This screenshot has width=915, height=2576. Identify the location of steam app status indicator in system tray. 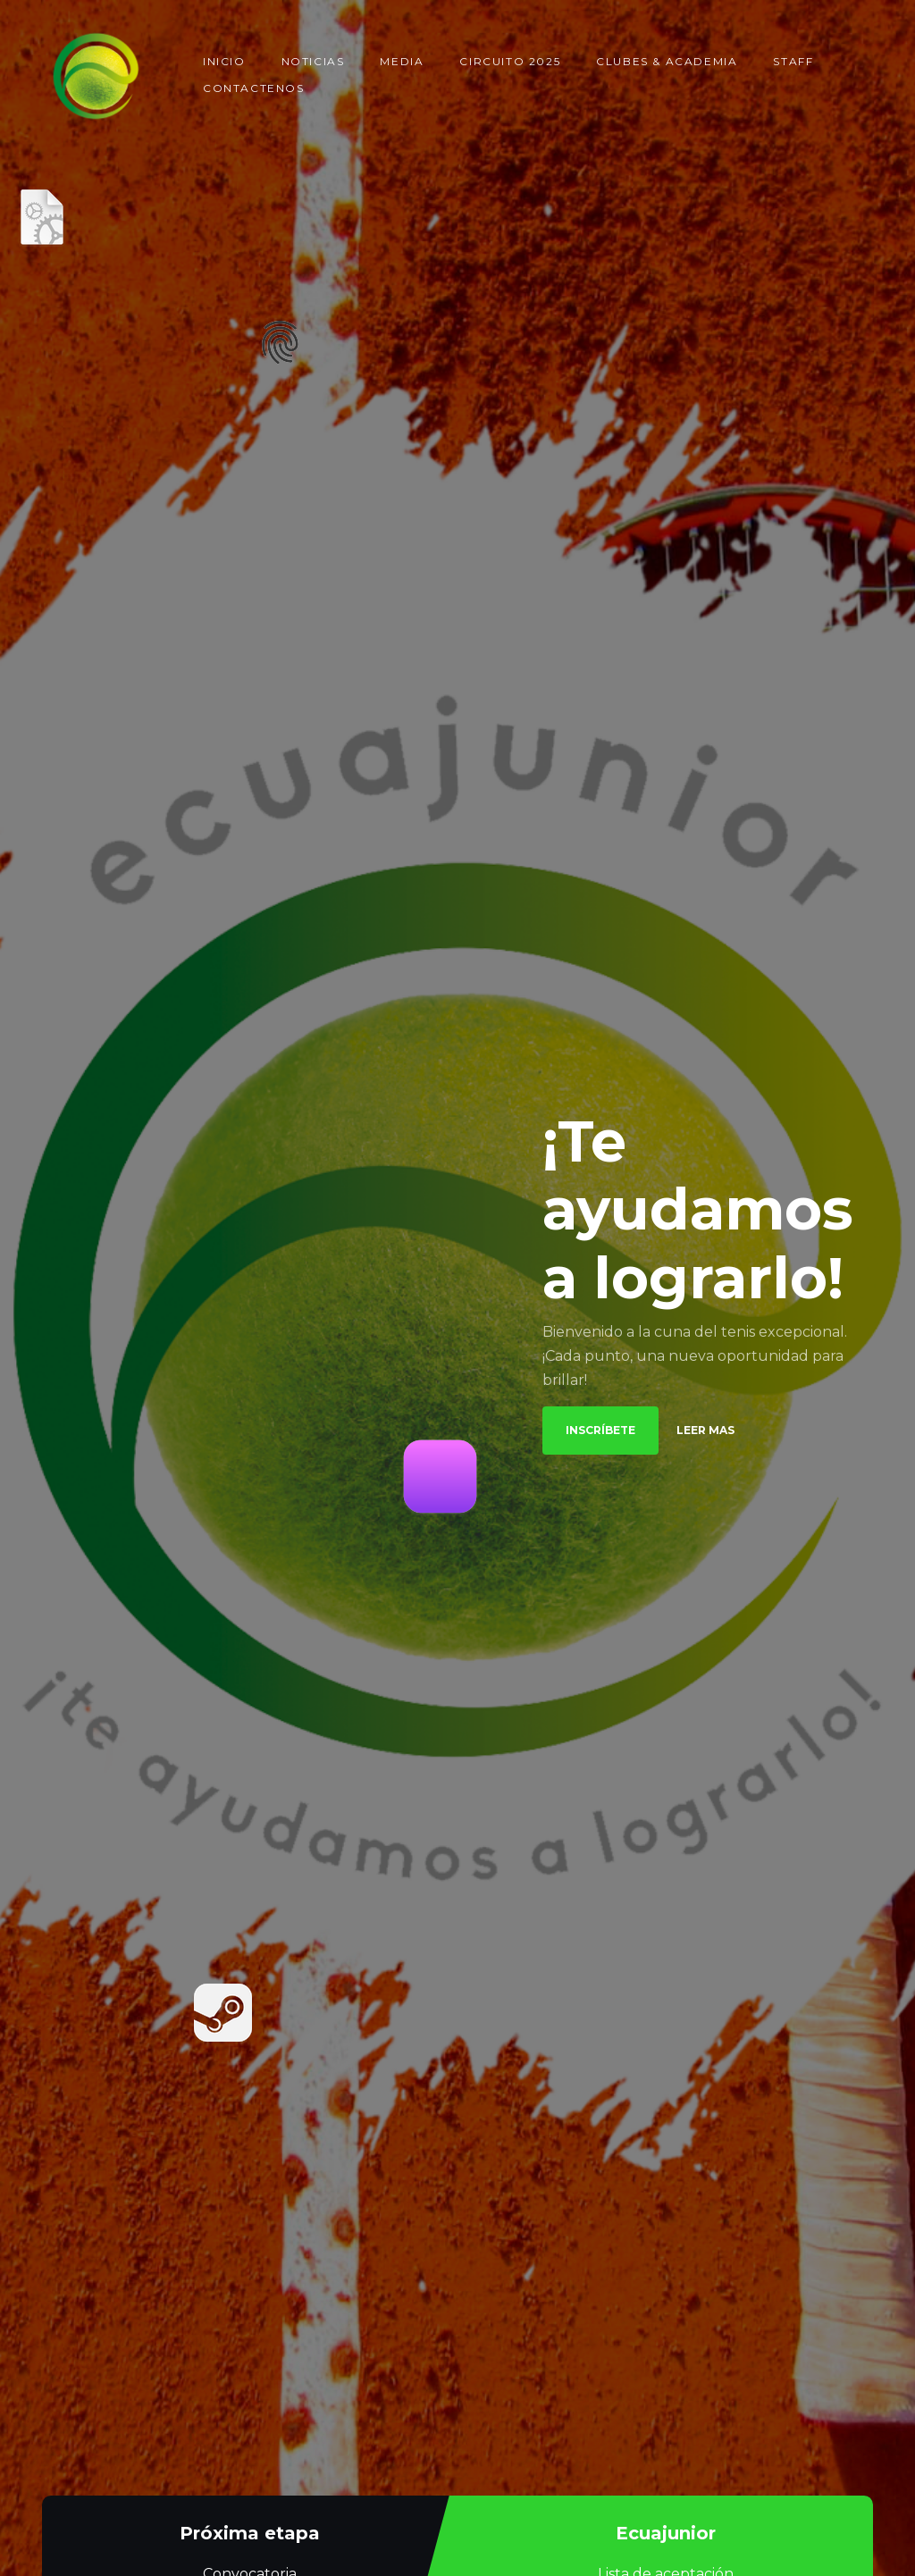
(222, 2012).